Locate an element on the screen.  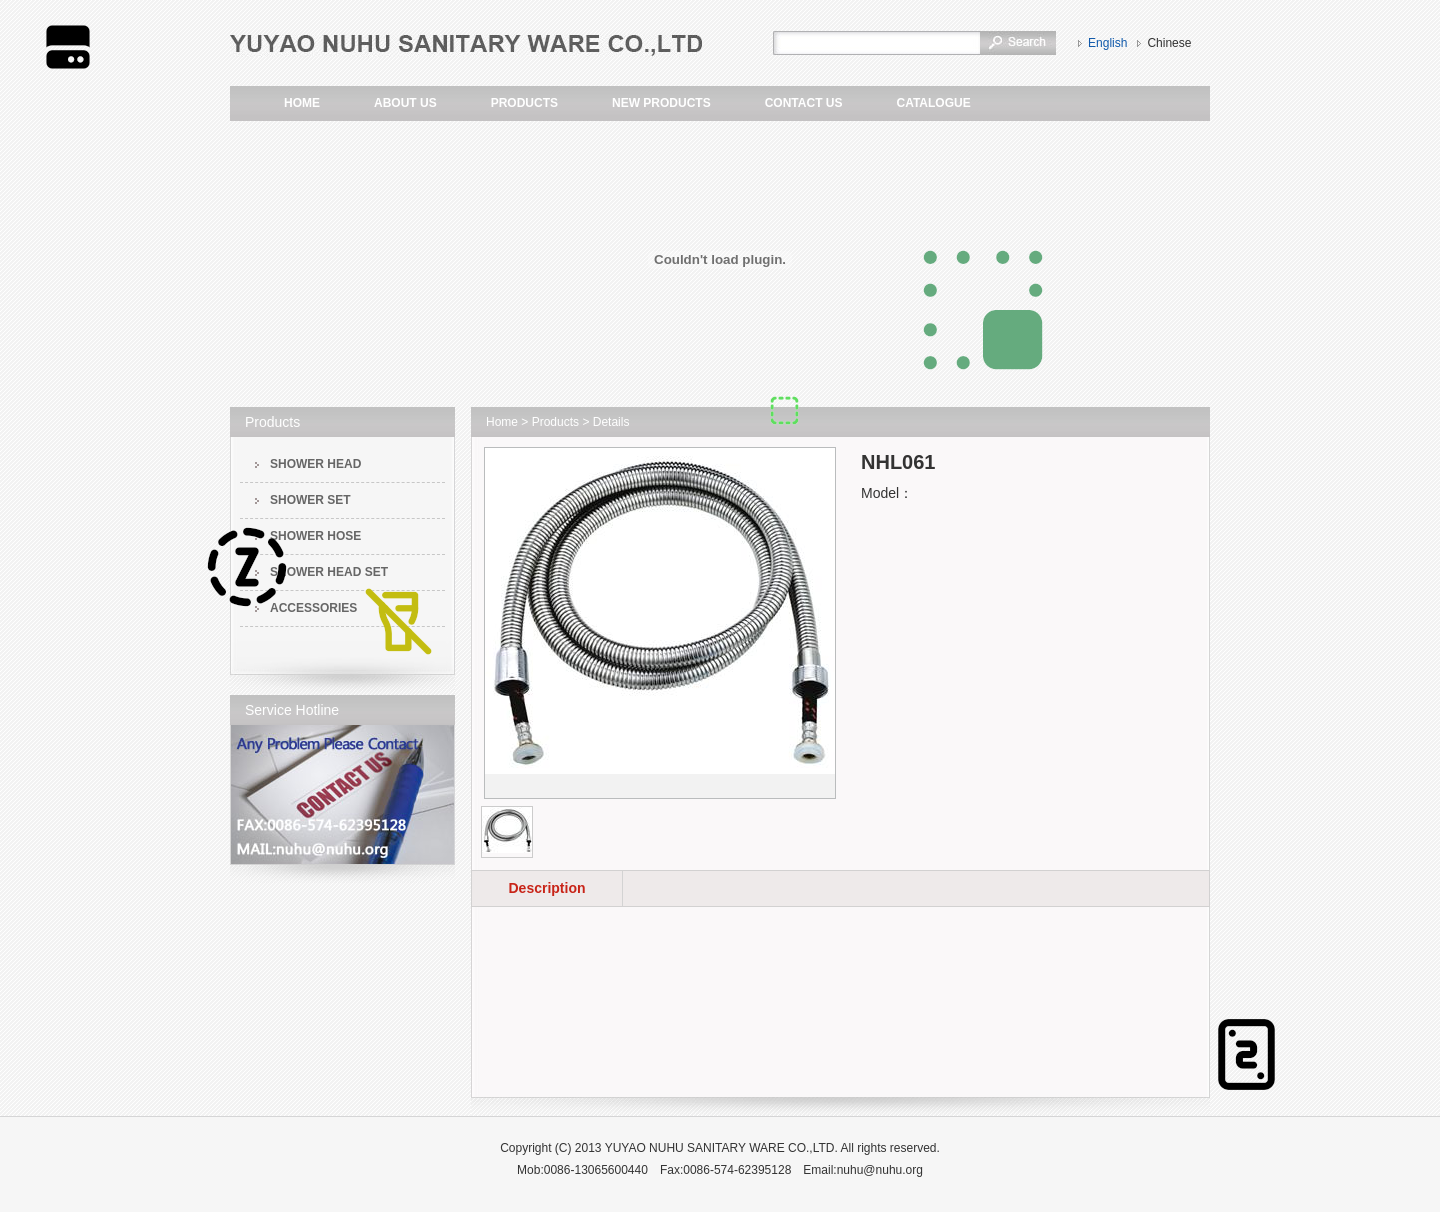
no alcohol allowed is located at coordinates (398, 621).